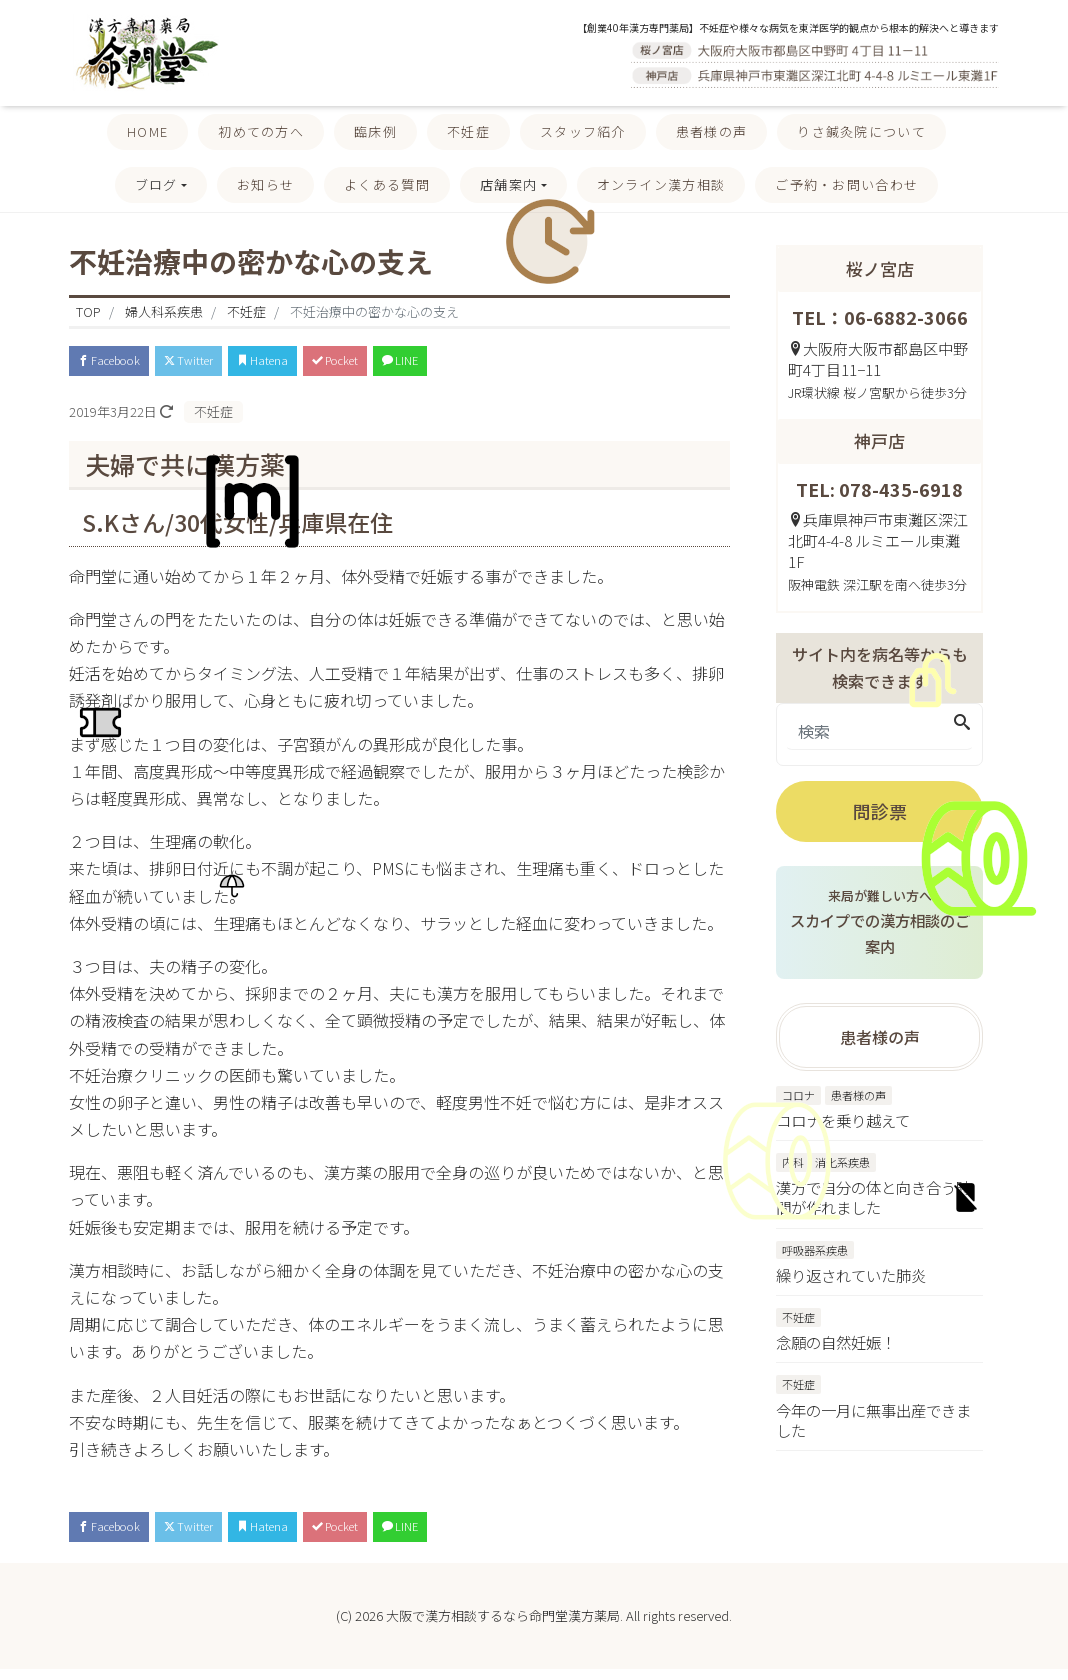 This screenshot has width=1068, height=1680. What do you see at coordinates (252, 501) in the screenshot?
I see `open Matrix messaging app` at bounding box center [252, 501].